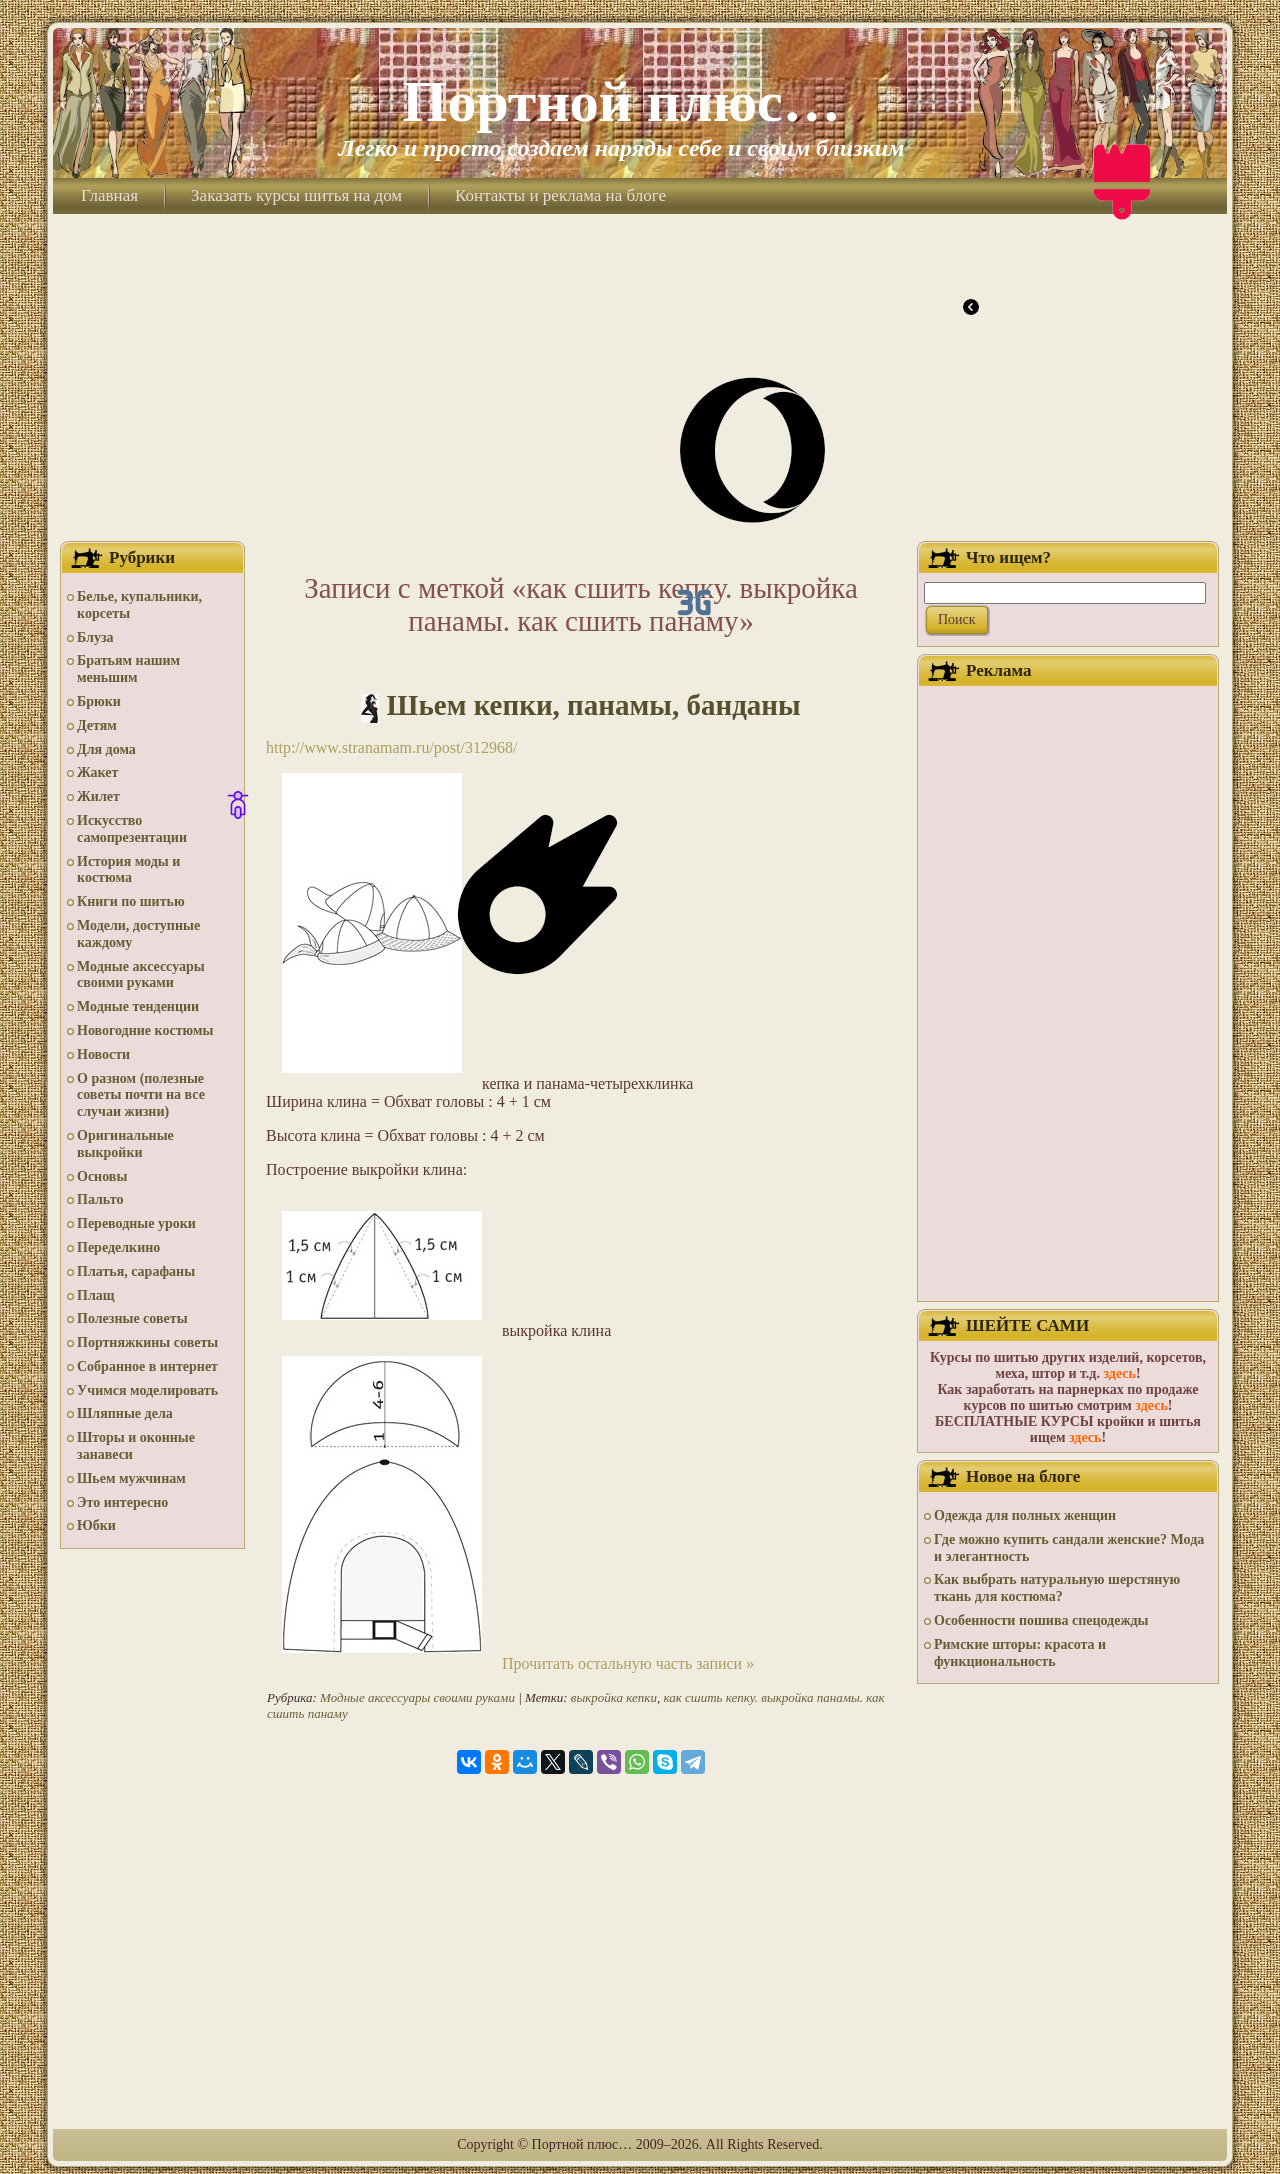  Describe the element at coordinates (238, 805) in the screenshot. I see `select moped or scooter delivery option` at that location.